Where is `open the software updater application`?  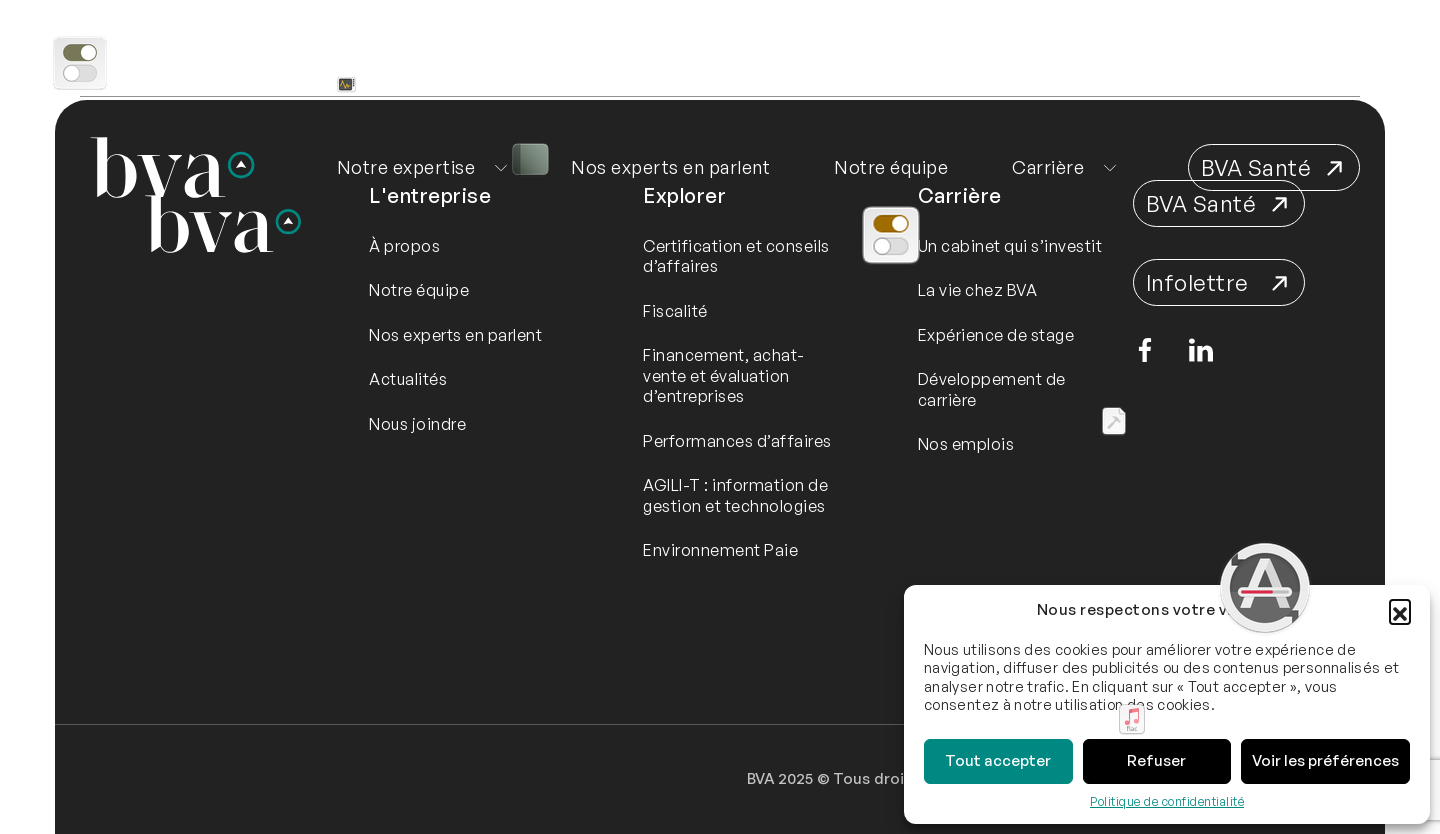 open the software updater application is located at coordinates (1265, 588).